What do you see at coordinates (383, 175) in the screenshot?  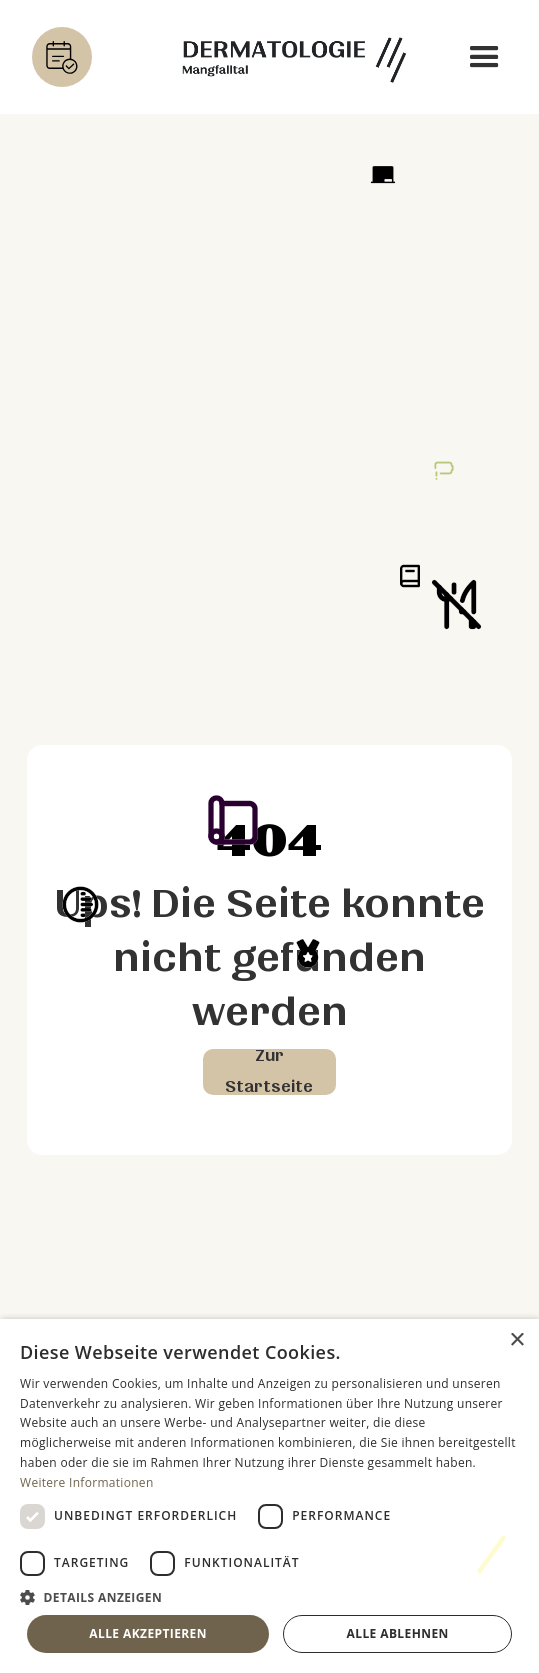 I see `open whiteboard or presentation mode` at bounding box center [383, 175].